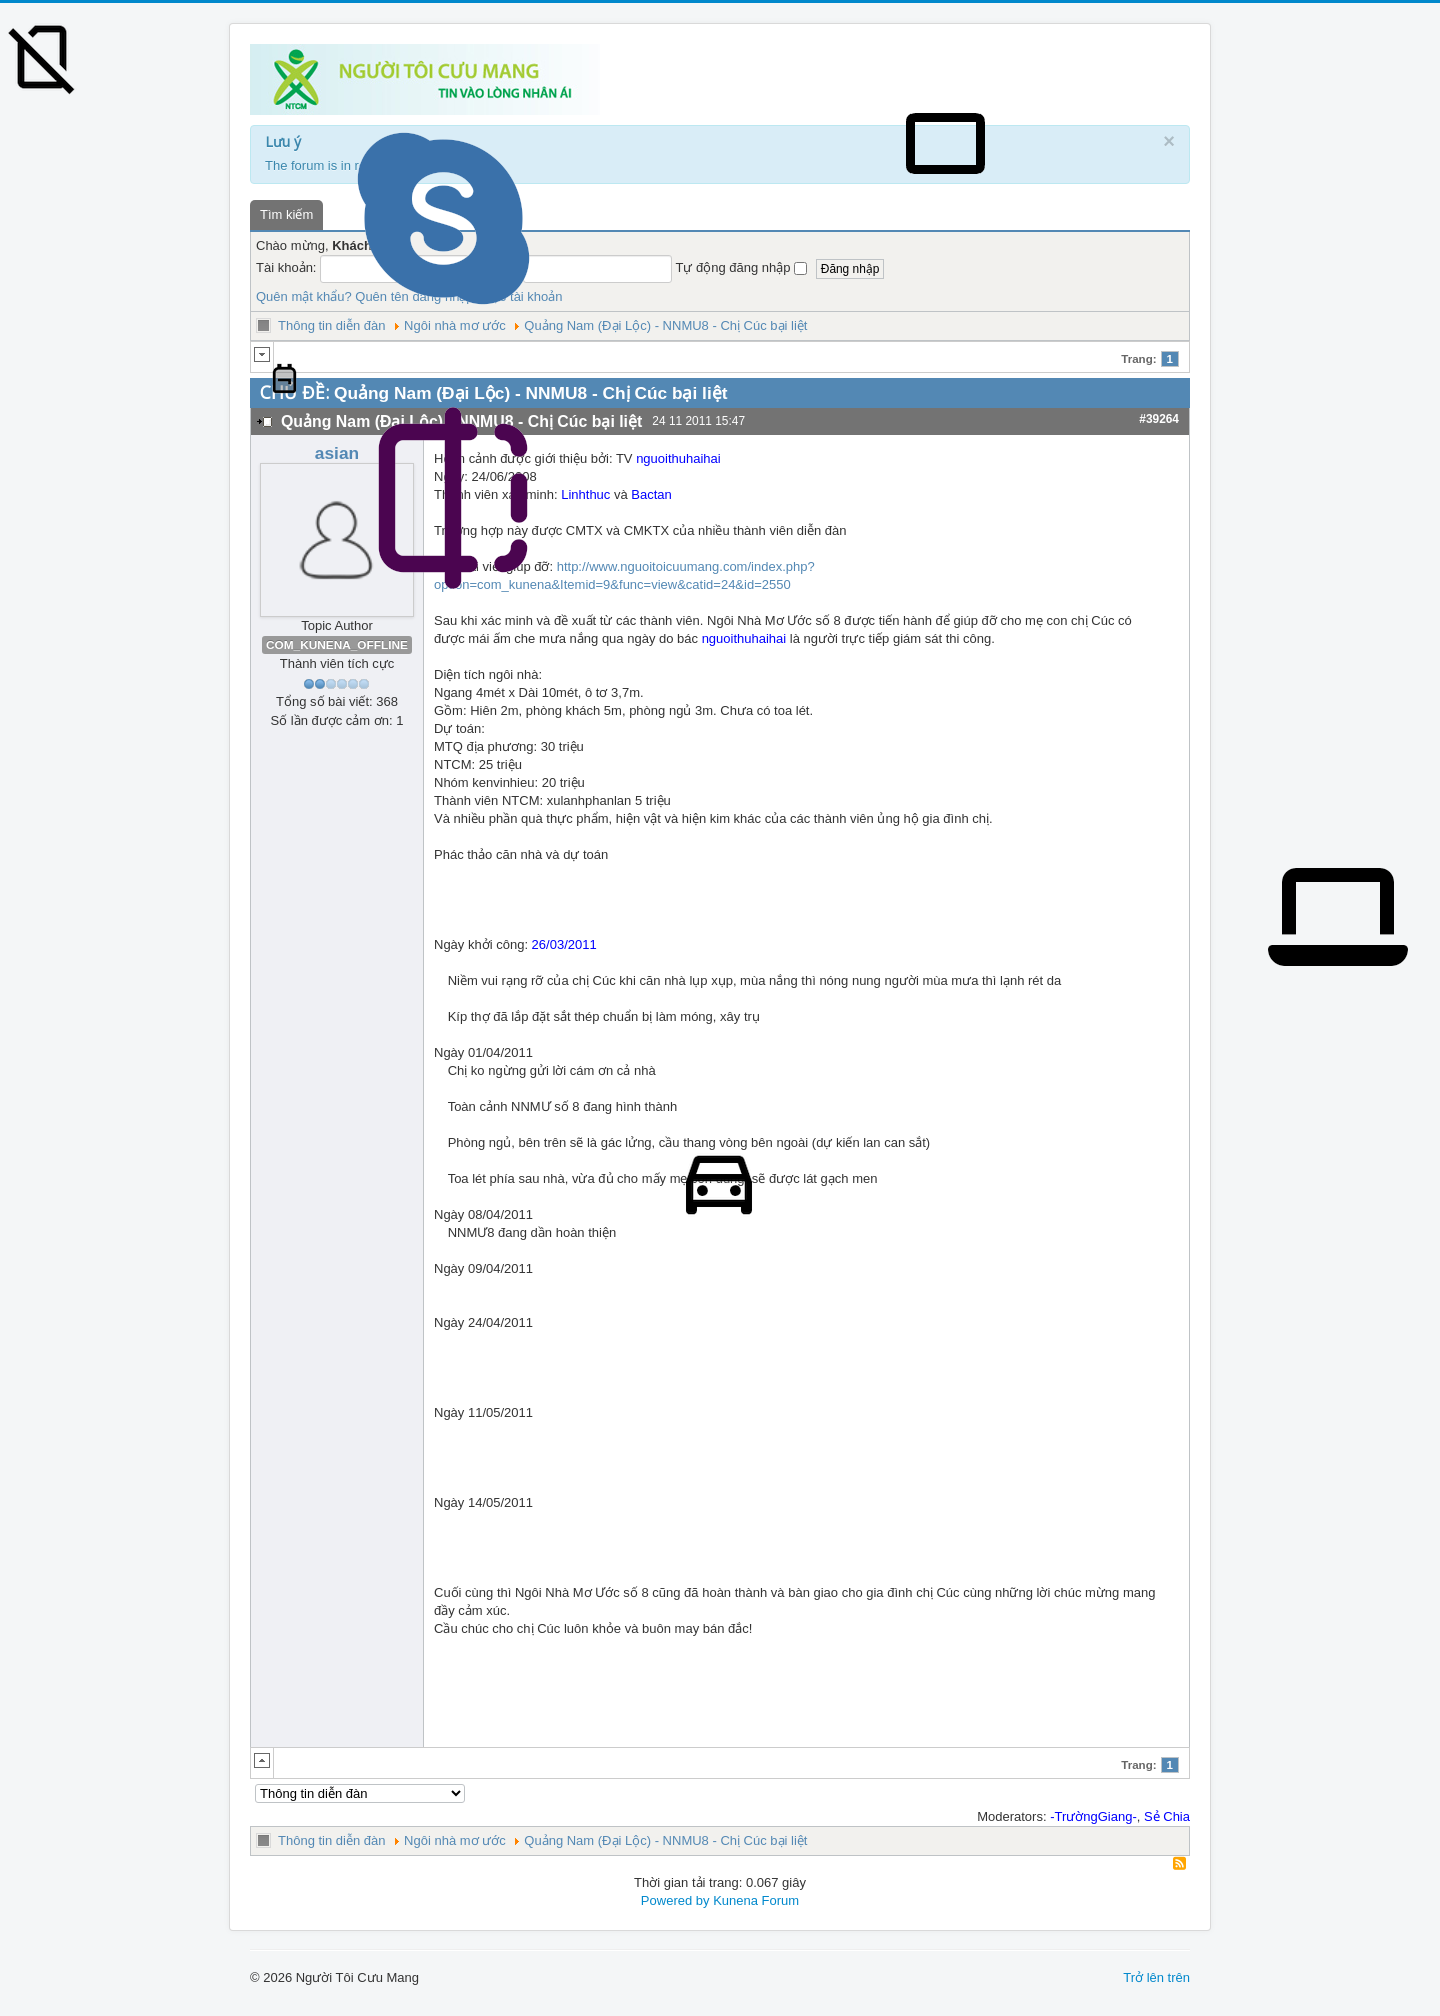 The width and height of the screenshot is (1440, 2016). I want to click on no sim card detected, so click(42, 57).